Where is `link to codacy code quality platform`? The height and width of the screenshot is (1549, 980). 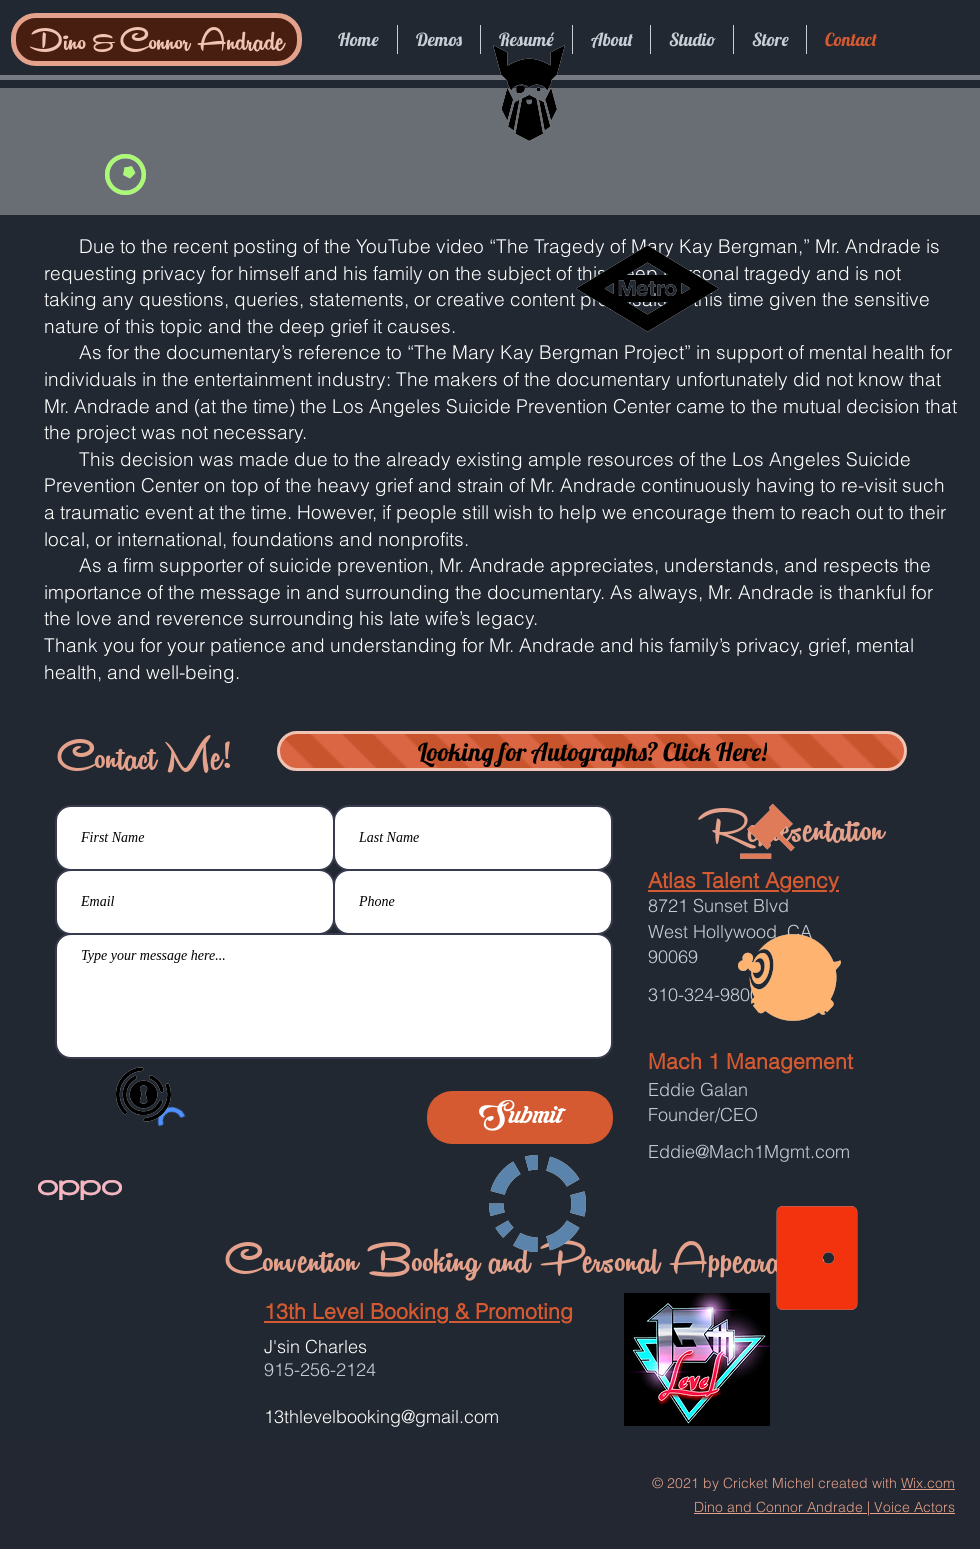 link to codacy code quality platform is located at coordinates (537, 1203).